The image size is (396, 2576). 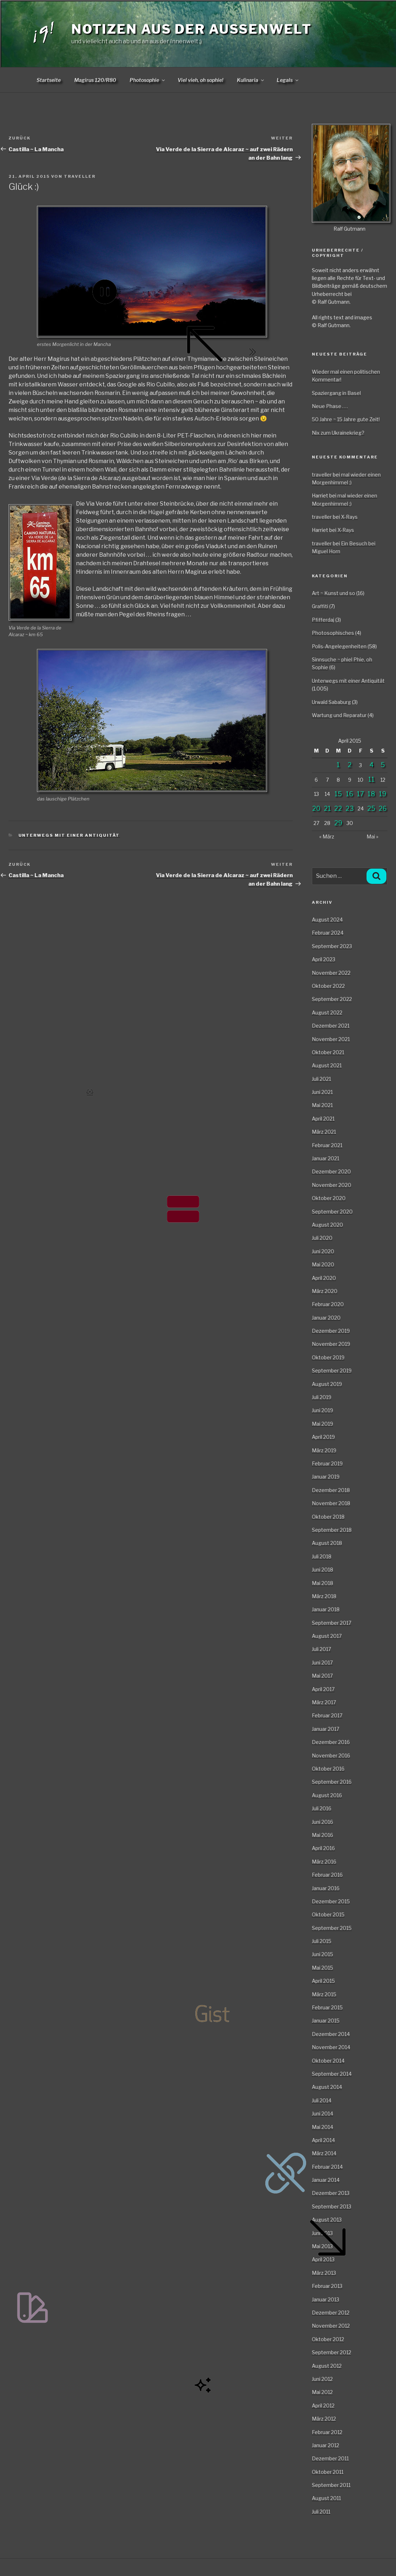 I want to click on pause media playback, so click(x=105, y=292).